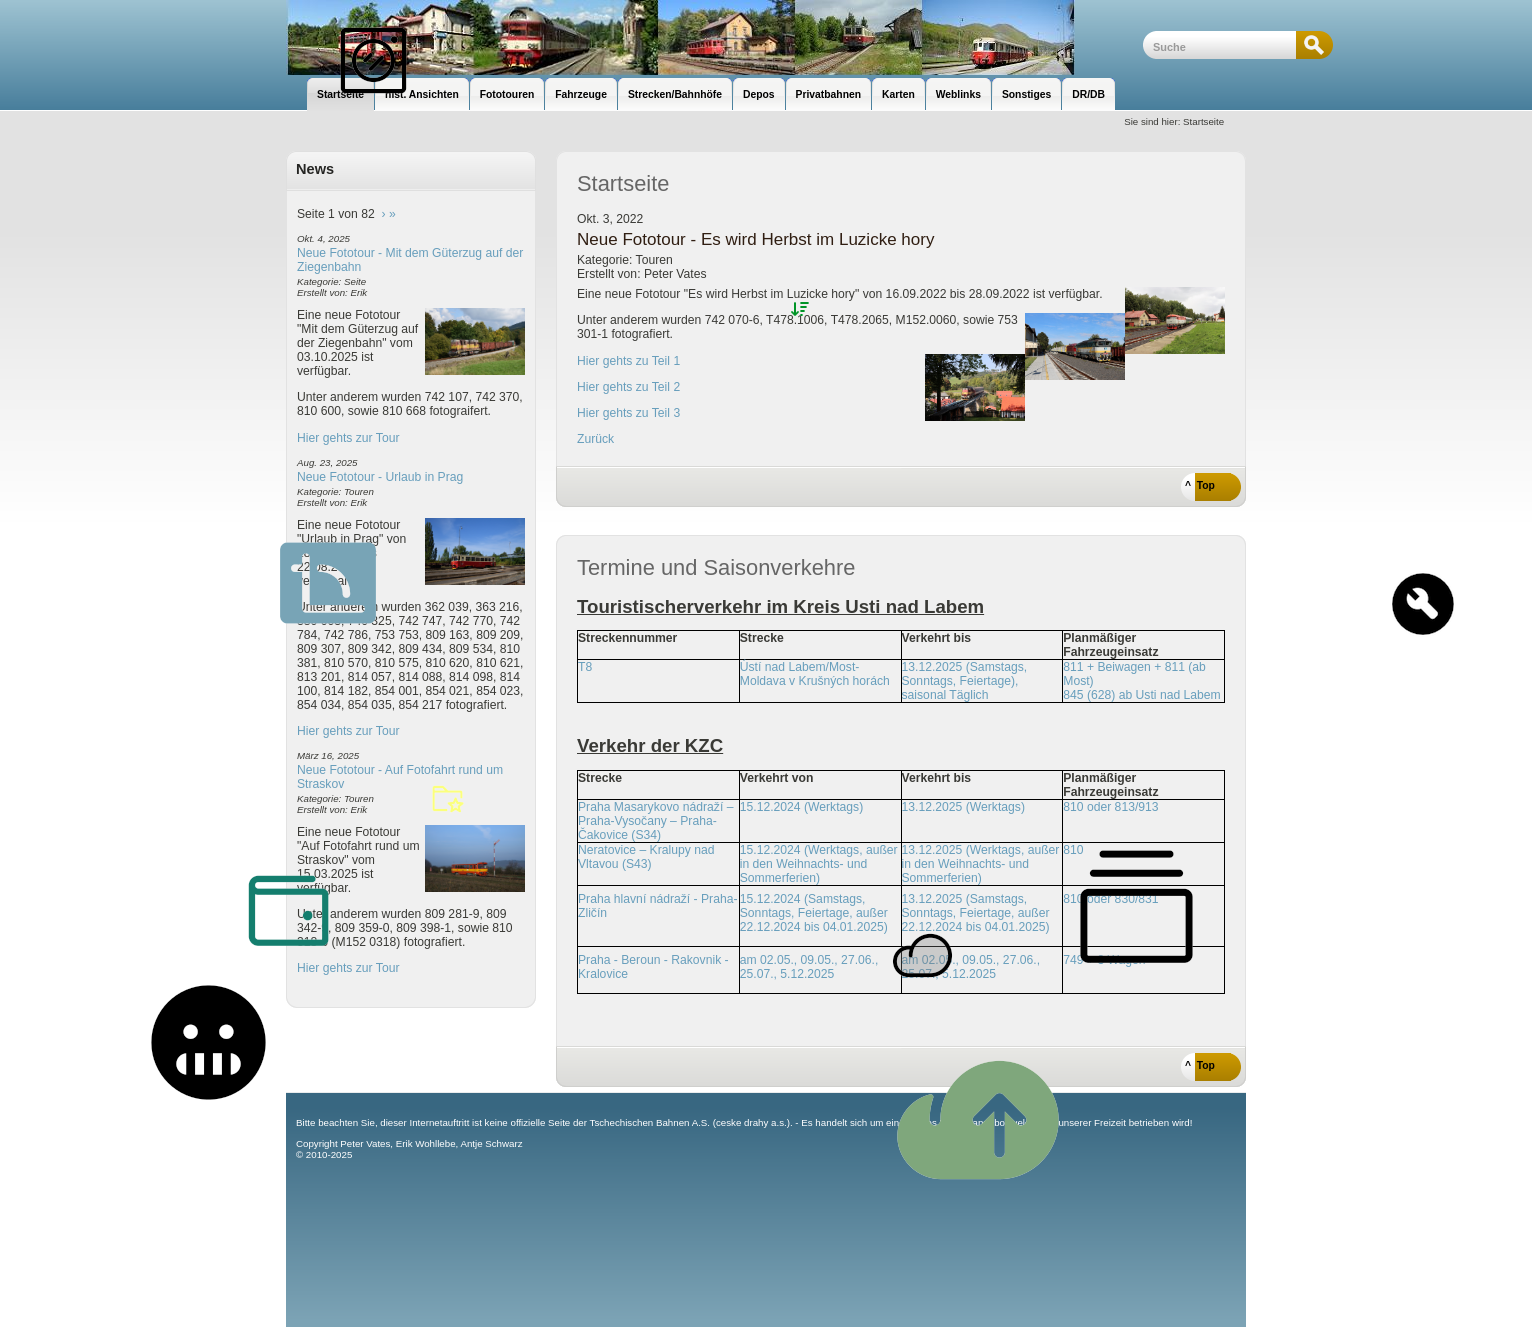  I want to click on upload file to cloud storage, so click(978, 1120).